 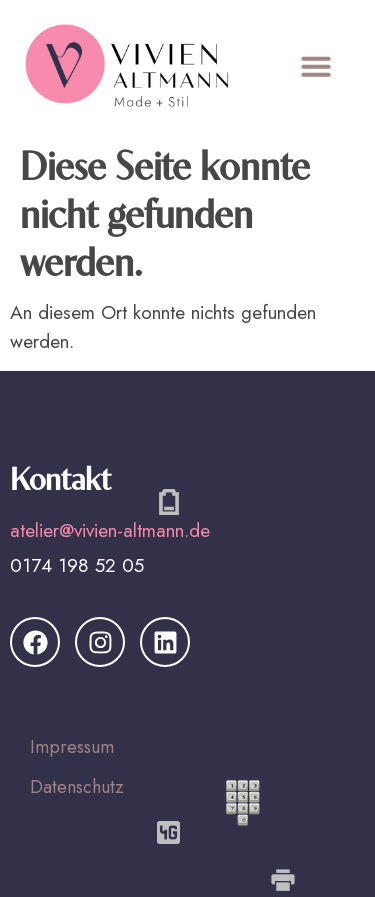 What do you see at coordinates (169, 502) in the screenshot?
I see `indicates low battery level` at bounding box center [169, 502].